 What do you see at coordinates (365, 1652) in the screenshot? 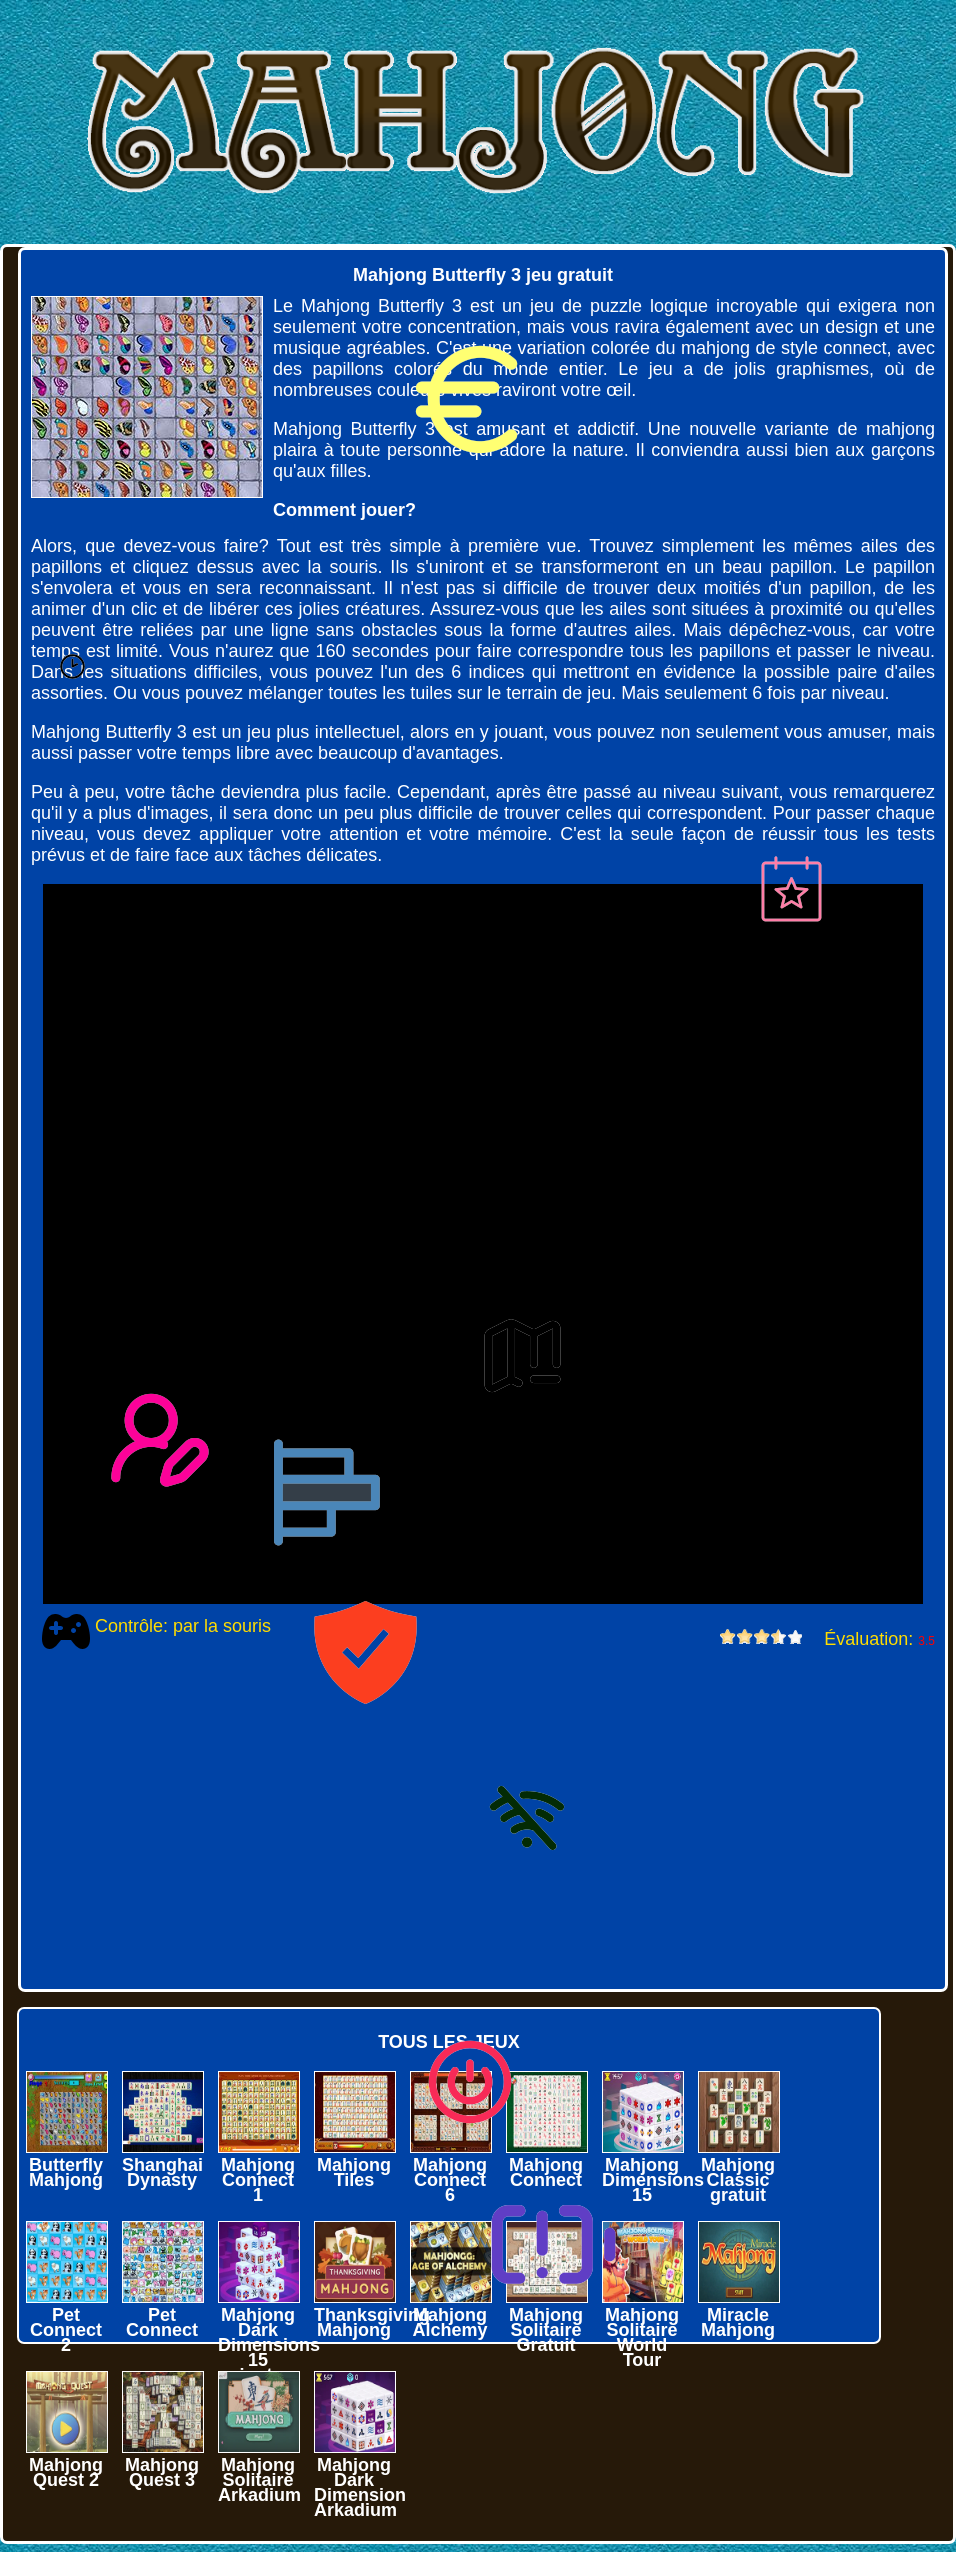
I see `indicates security verification complete` at bounding box center [365, 1652].